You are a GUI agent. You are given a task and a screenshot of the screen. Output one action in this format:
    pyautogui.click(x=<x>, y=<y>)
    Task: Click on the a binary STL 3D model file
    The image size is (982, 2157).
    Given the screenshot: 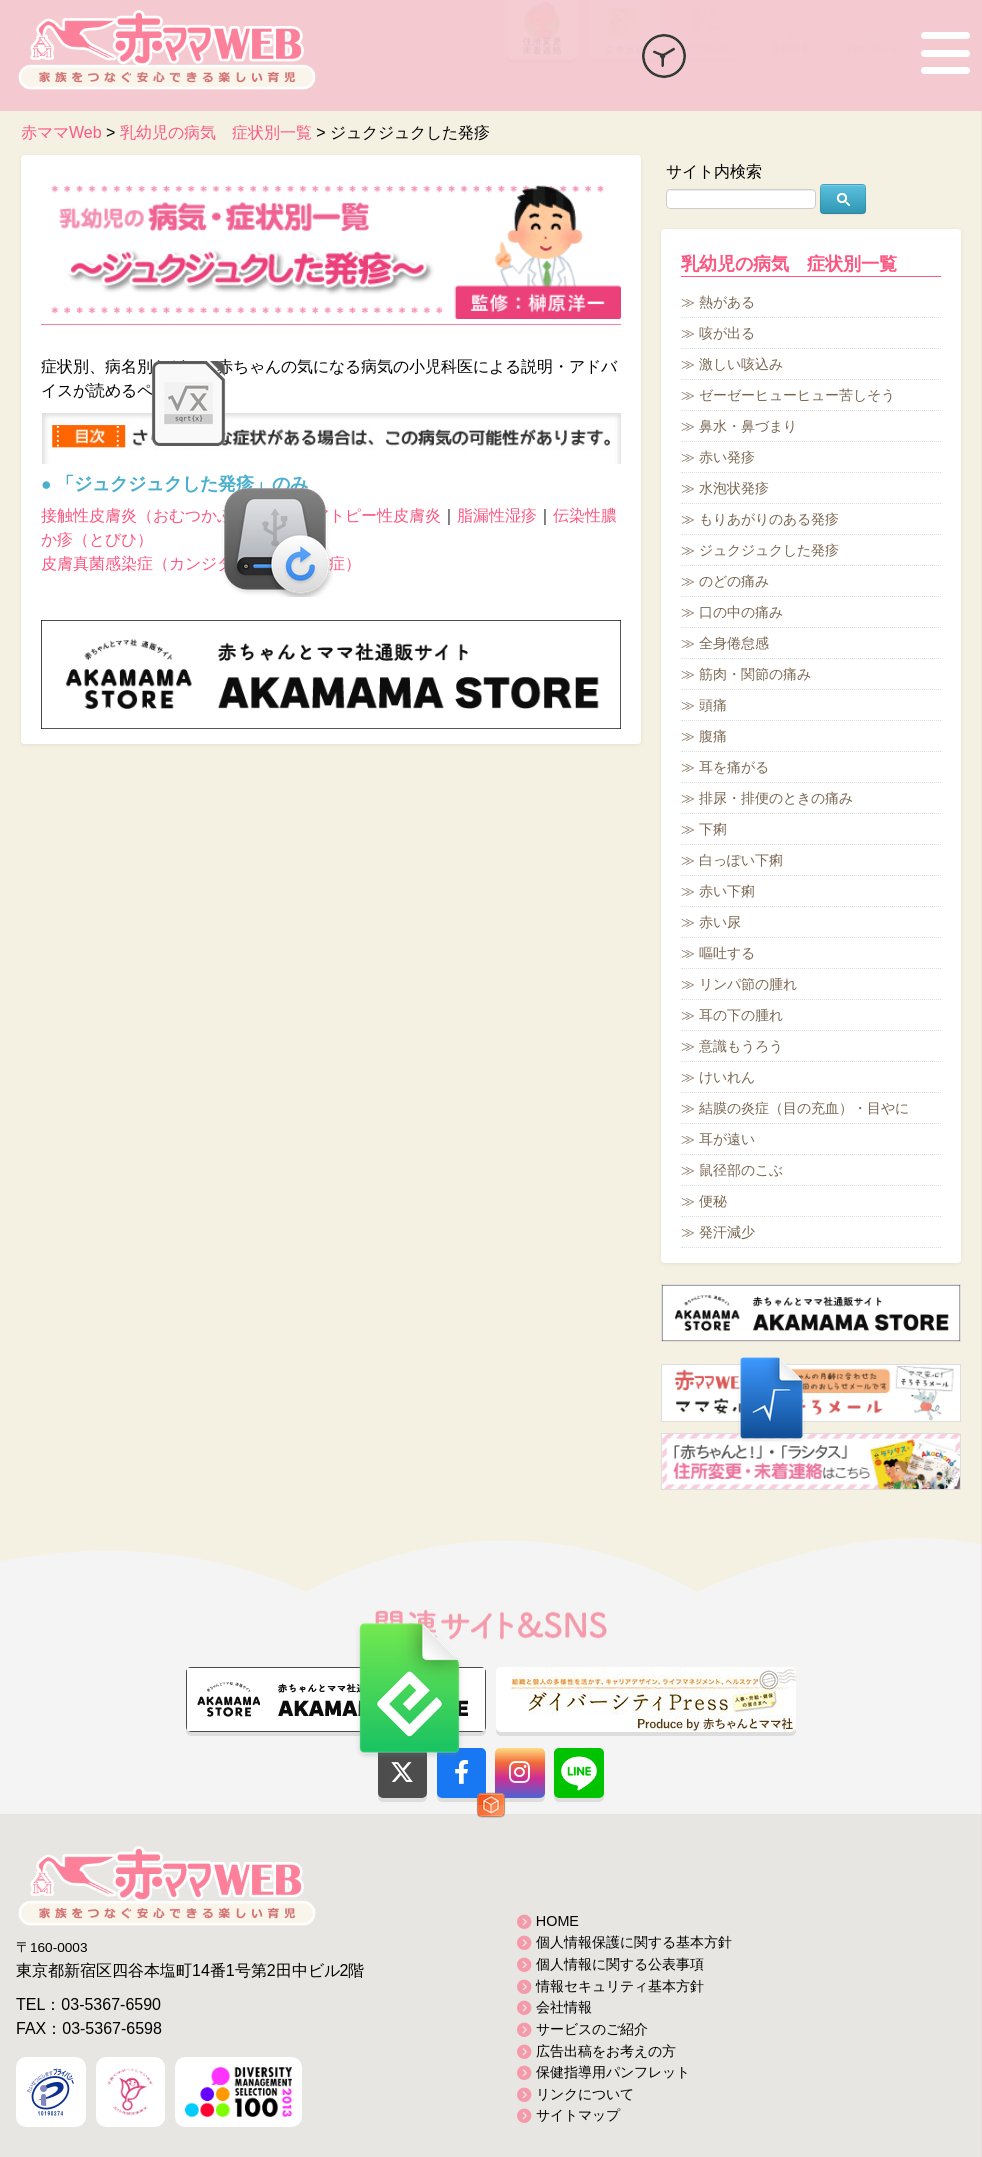 What is the action you would take?
    pyautogui.click(x=491, y=1804)
    